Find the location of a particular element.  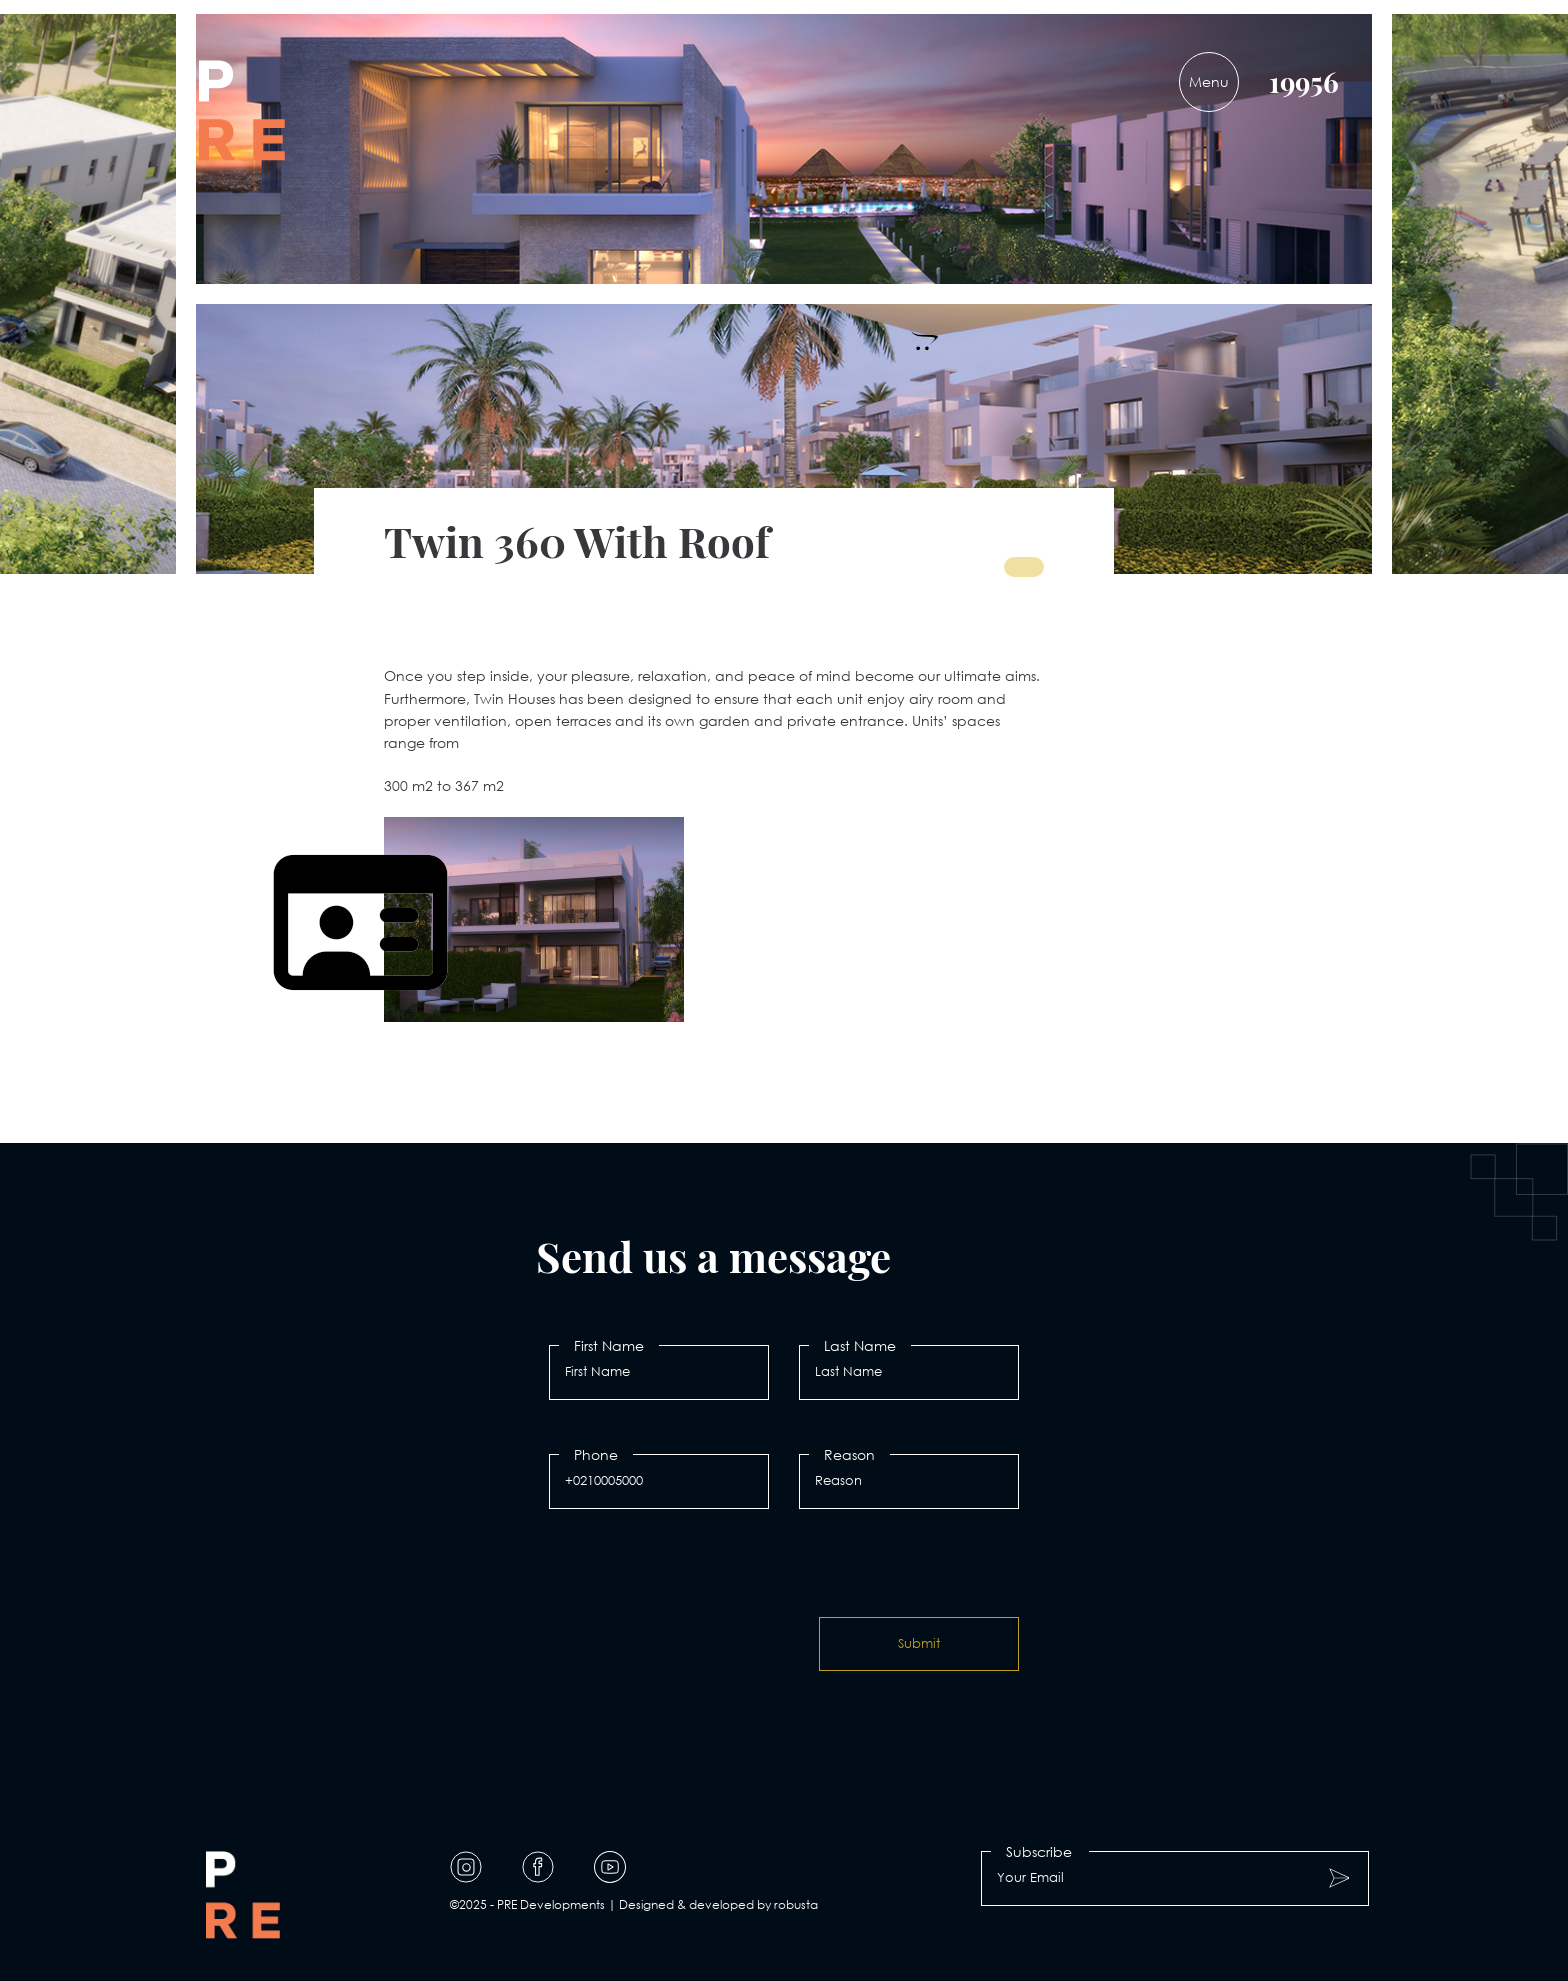

view your profile or identification details is located at coordinates (360, 922).